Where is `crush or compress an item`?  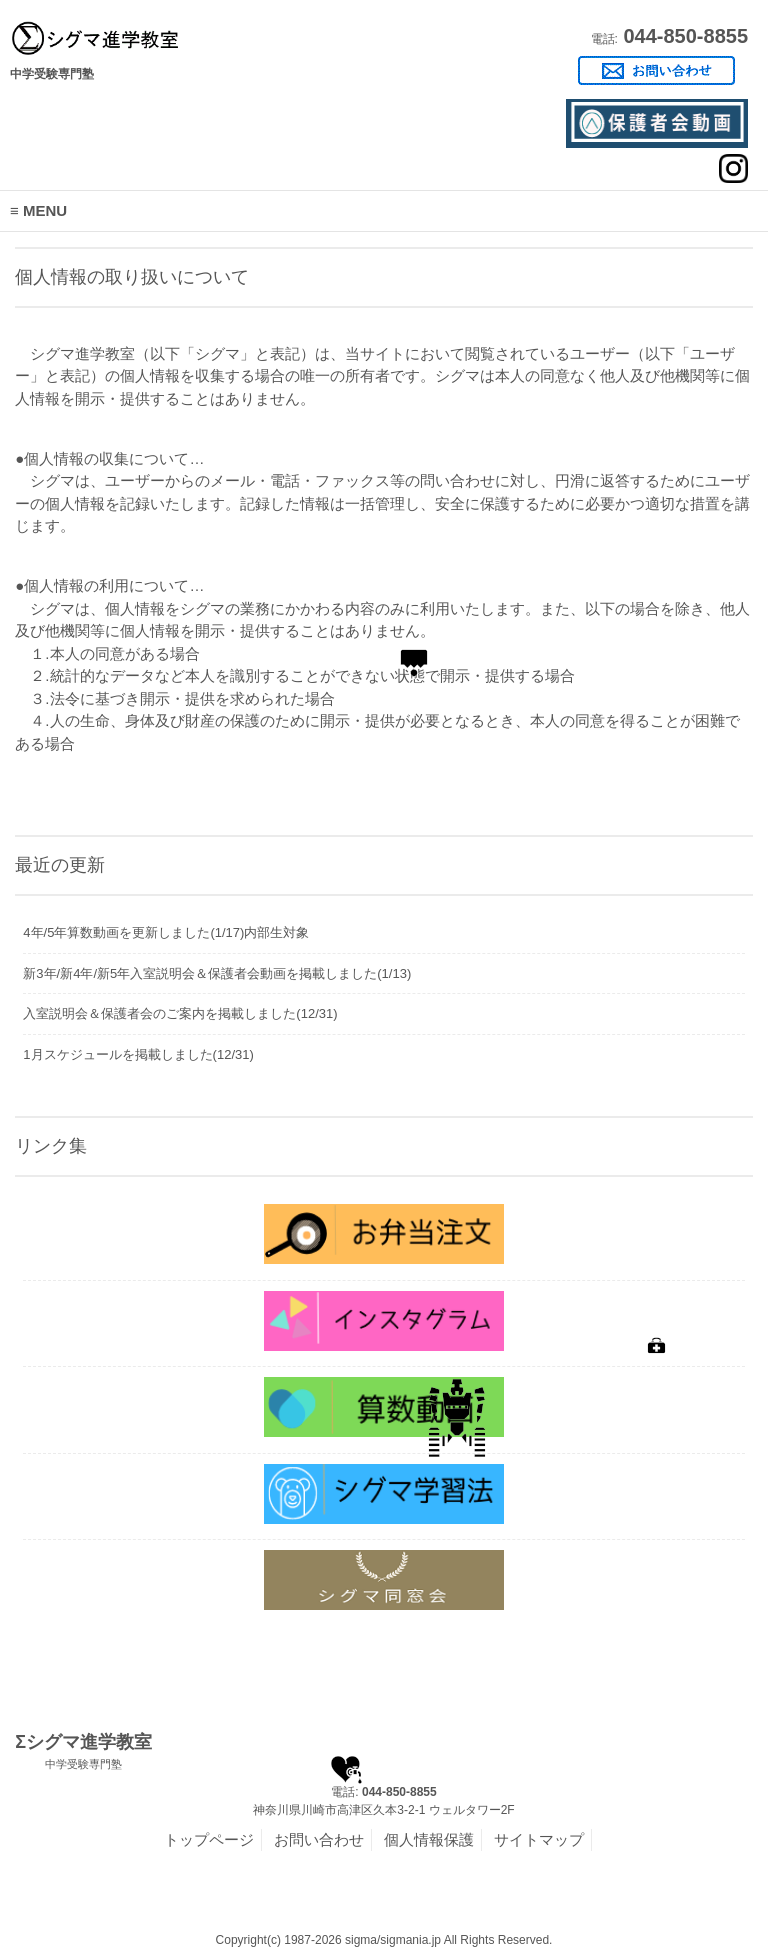
crush or compress an item is located at coordinates (414, 663).